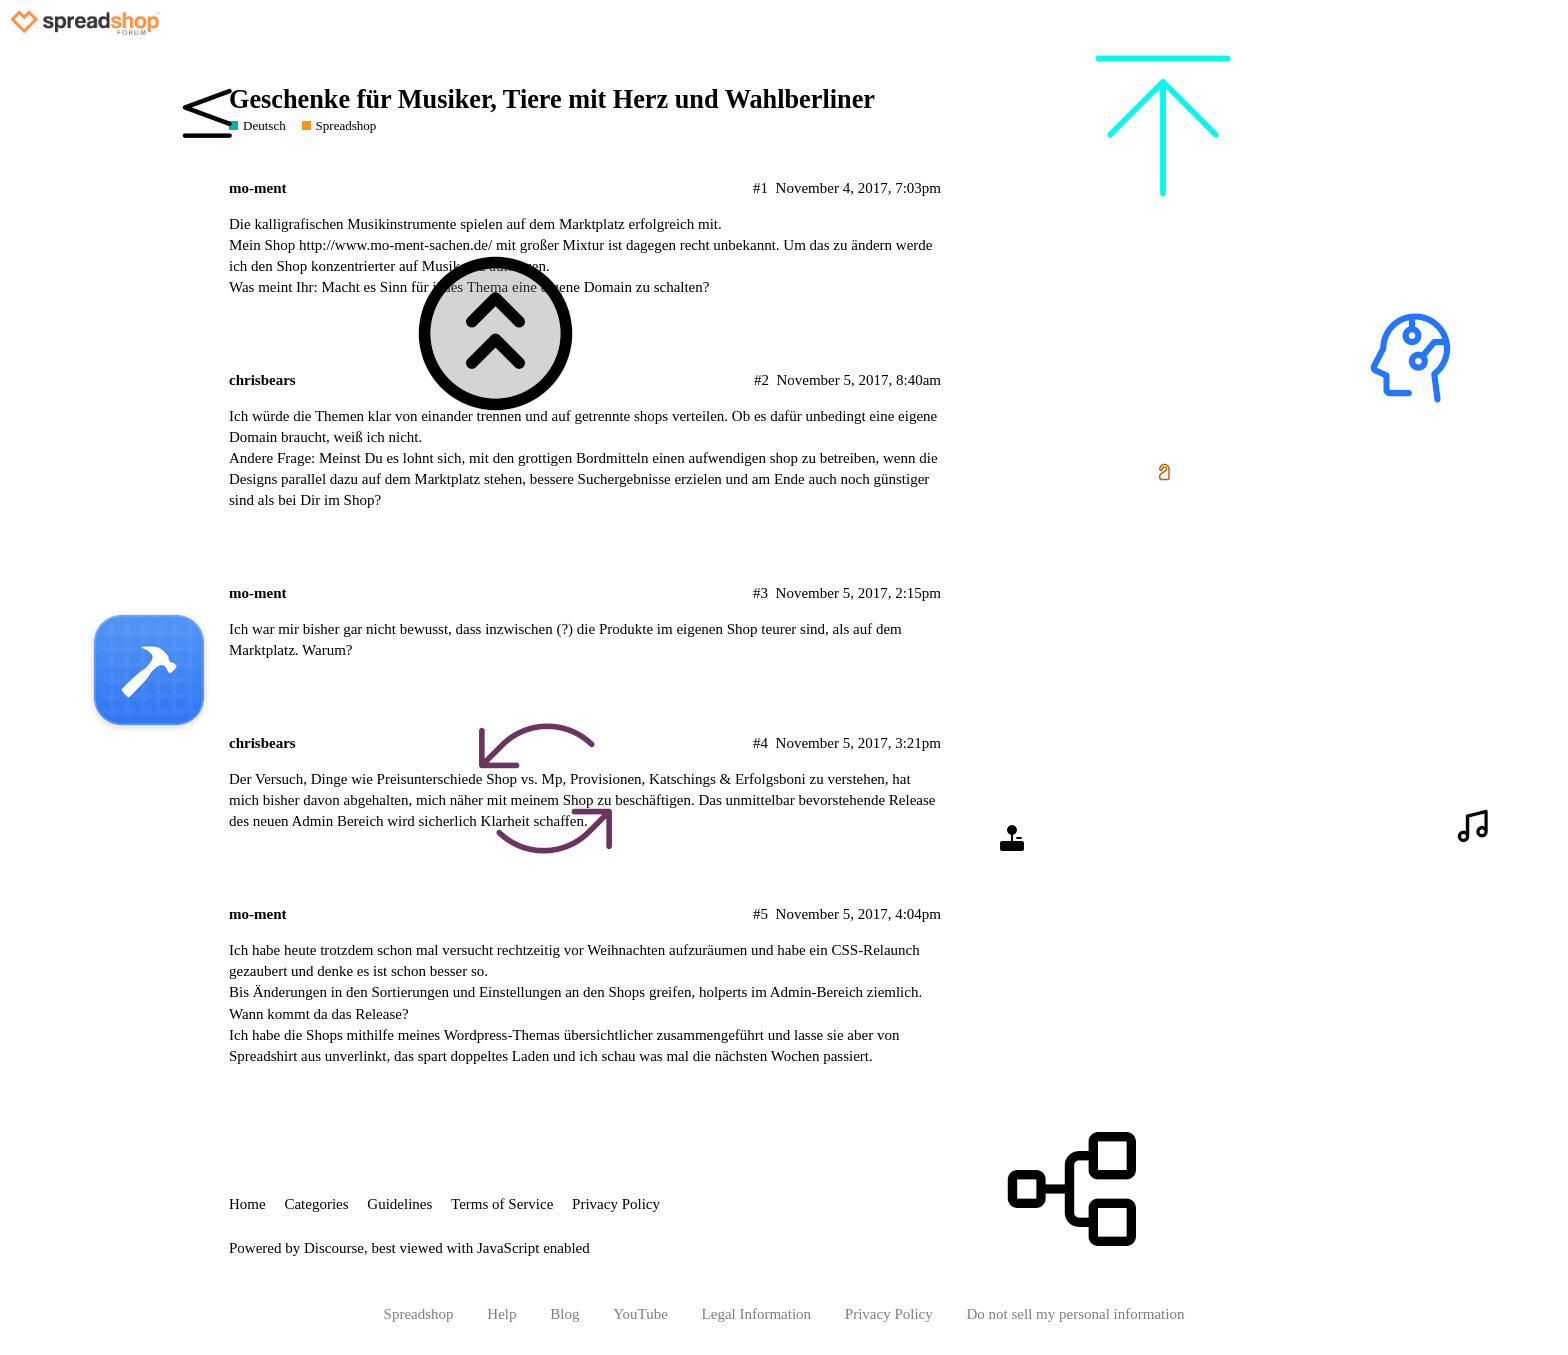 The height and width of the screenshot is (1355, 1568). What do you see at coordinates (1012, 839) in the screenshot?
I see `access game controls or gaming settings` at bounding box center [1012, 839].